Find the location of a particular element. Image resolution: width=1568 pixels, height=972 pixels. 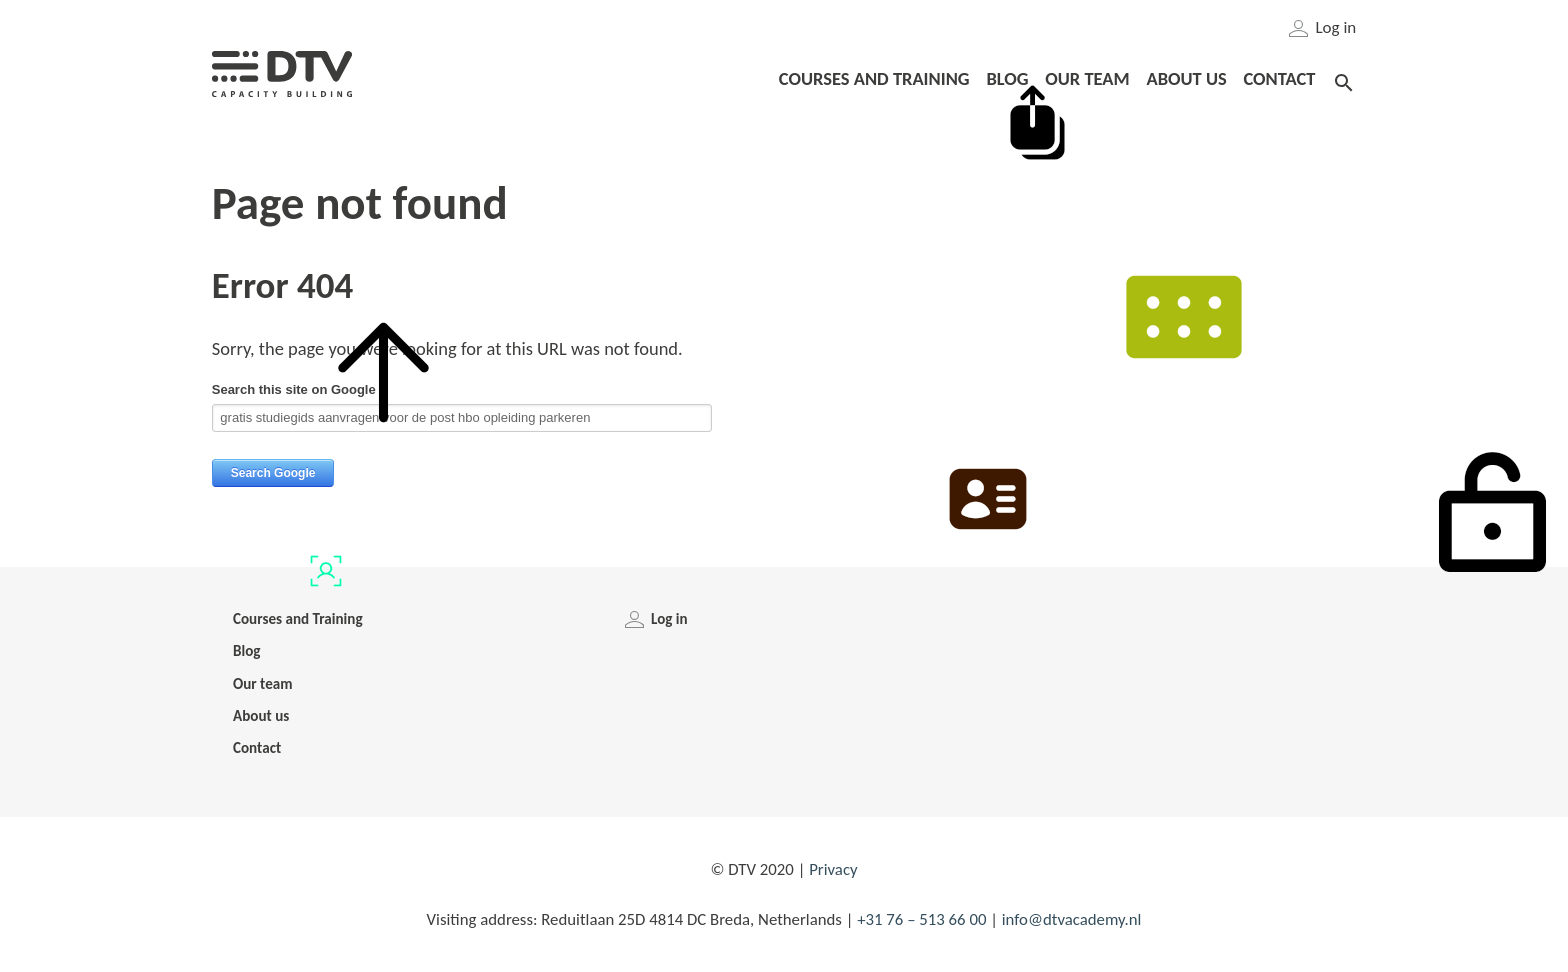

view your profile or ID card is located at coordinates (988, 499).